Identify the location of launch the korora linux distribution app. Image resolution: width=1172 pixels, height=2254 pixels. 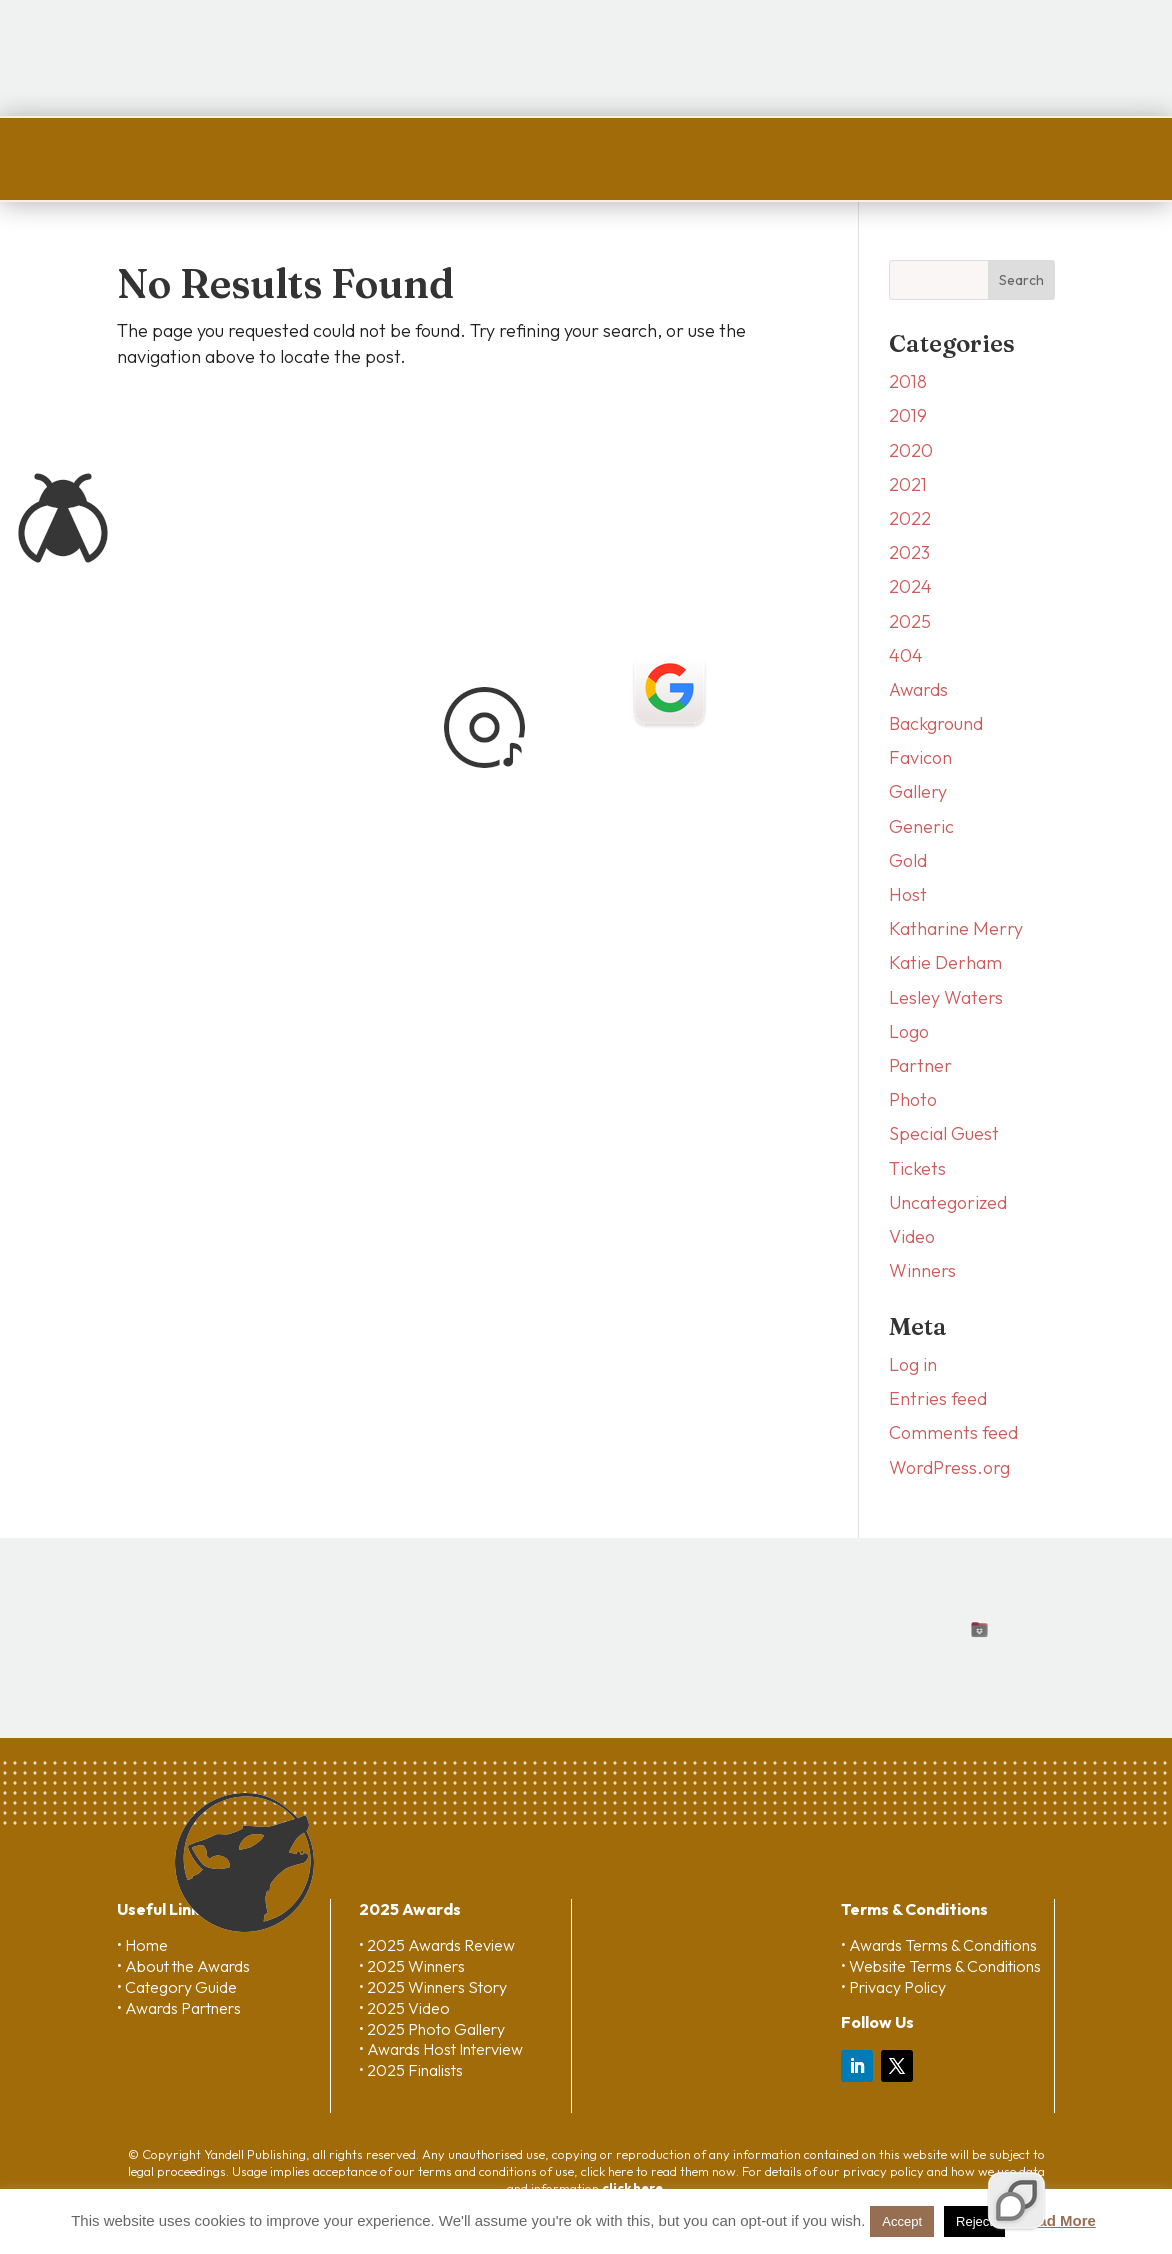
(1016, 2200).